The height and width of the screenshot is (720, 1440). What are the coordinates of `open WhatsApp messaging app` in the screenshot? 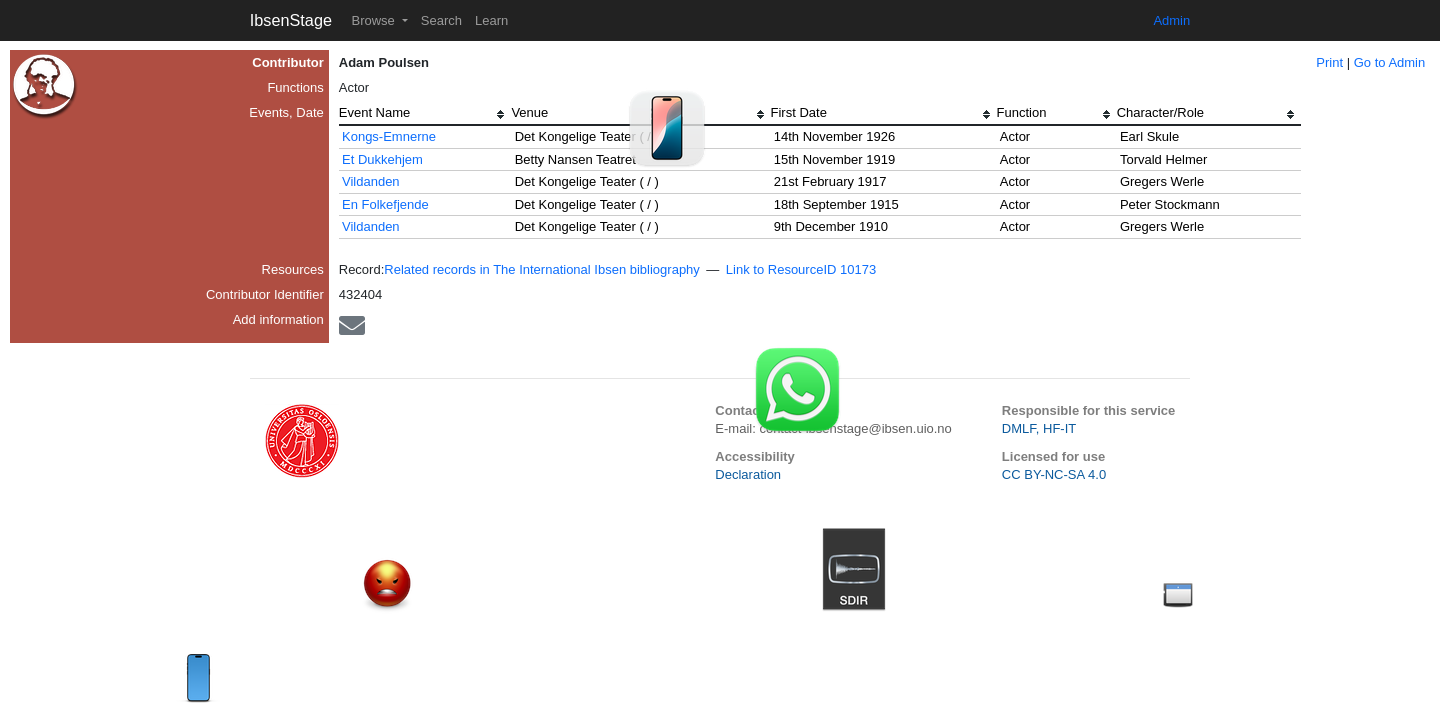 It's located at (797, 389).